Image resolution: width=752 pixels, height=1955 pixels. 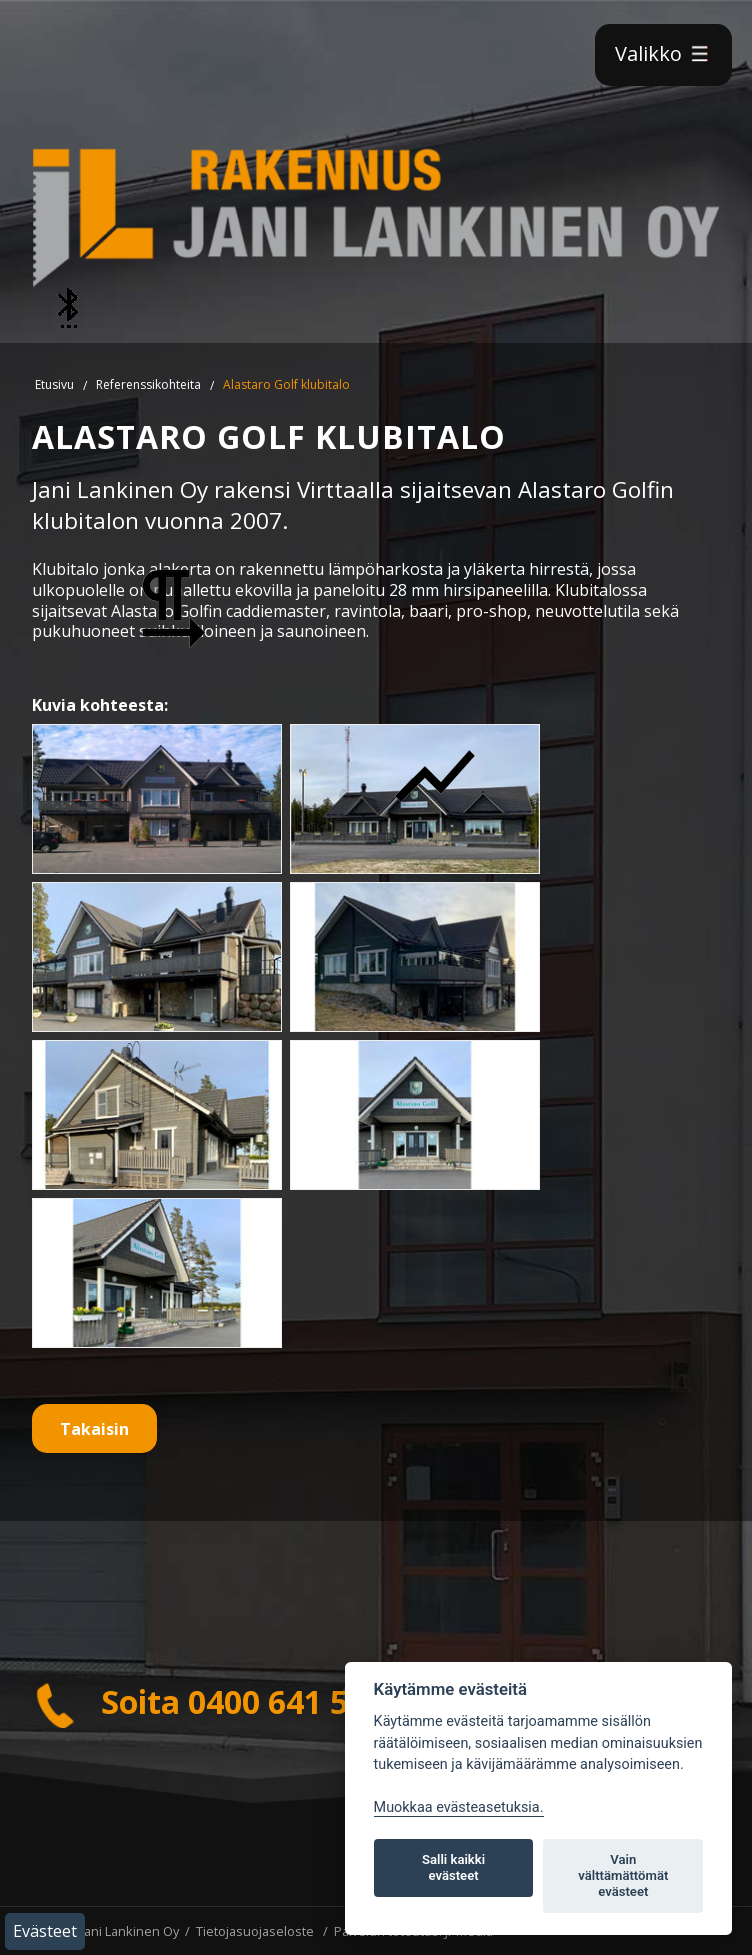 What do you see at coordinates (69, 308) in the screenshot?
I see `access bluetooth settings` at bounding box center [69, 308].